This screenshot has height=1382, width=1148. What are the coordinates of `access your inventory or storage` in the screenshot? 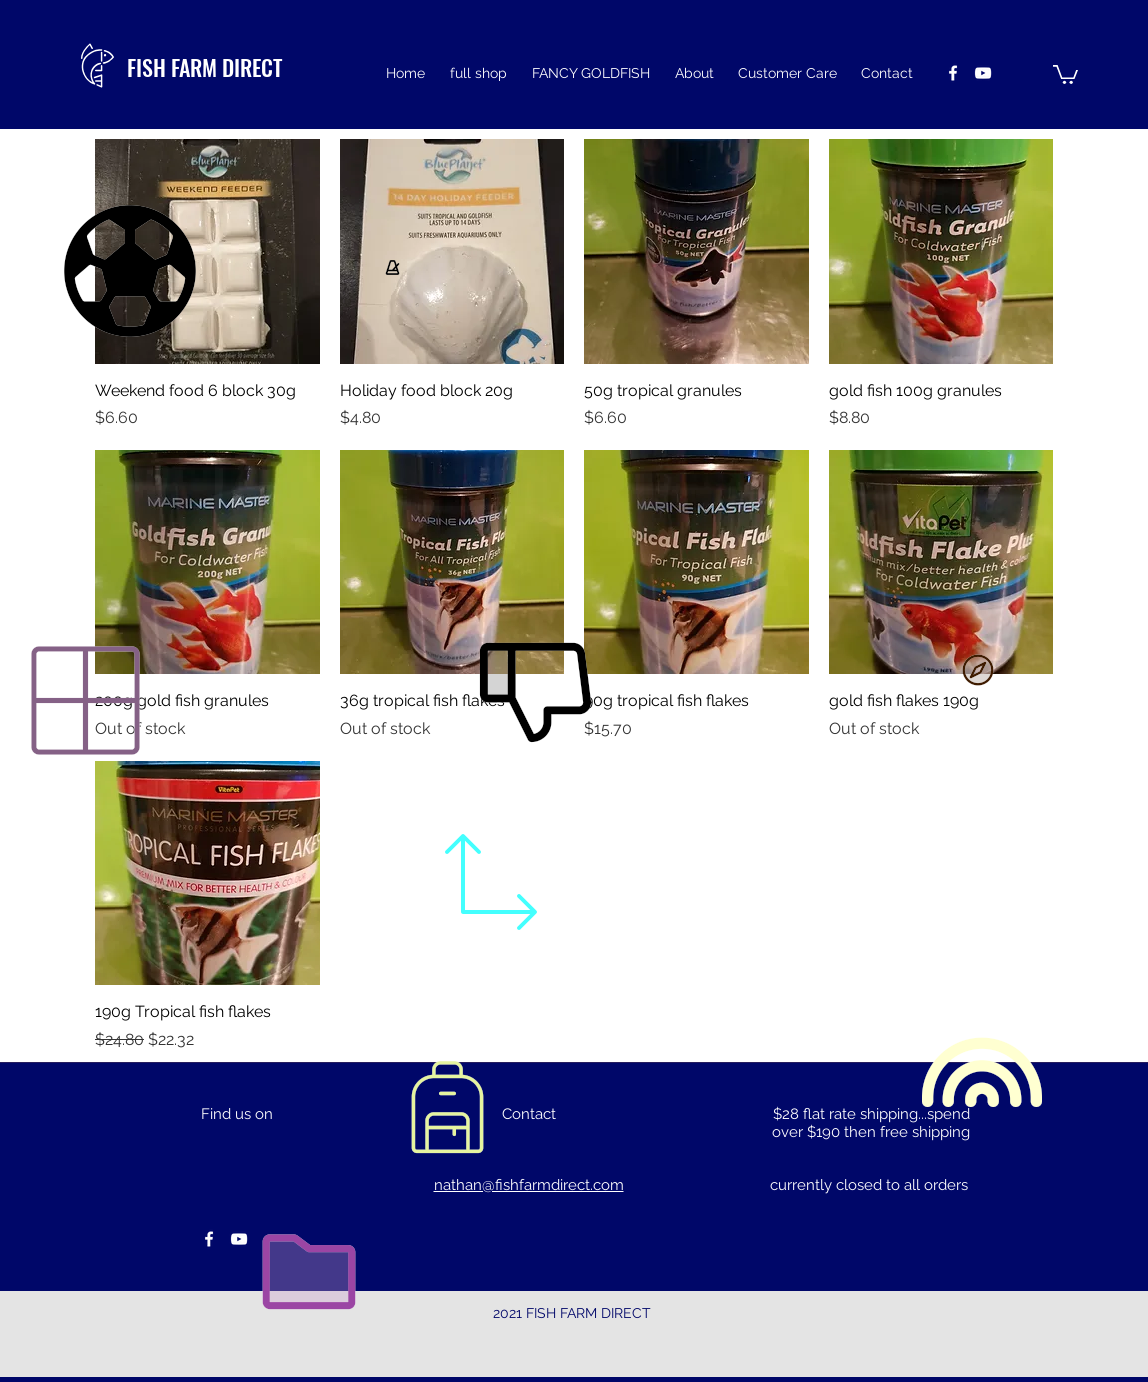 It's located at (447, 1110).